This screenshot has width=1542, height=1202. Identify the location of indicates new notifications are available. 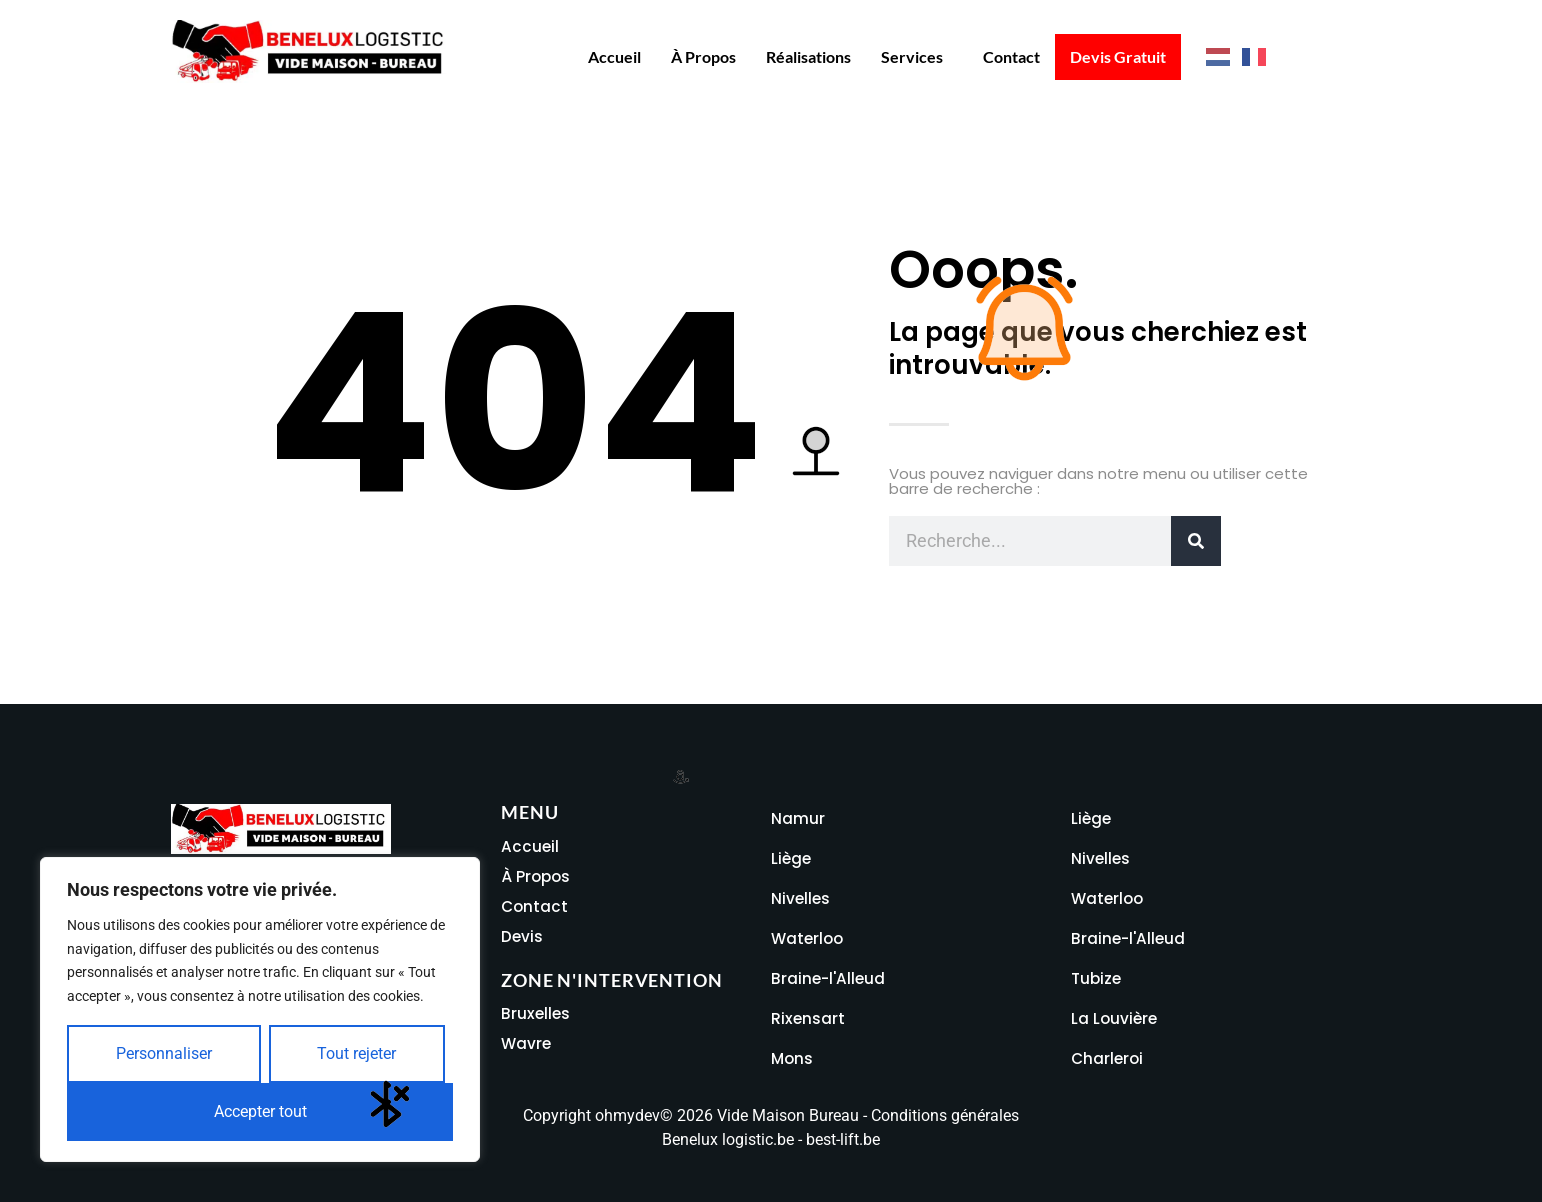
(1024, 330).